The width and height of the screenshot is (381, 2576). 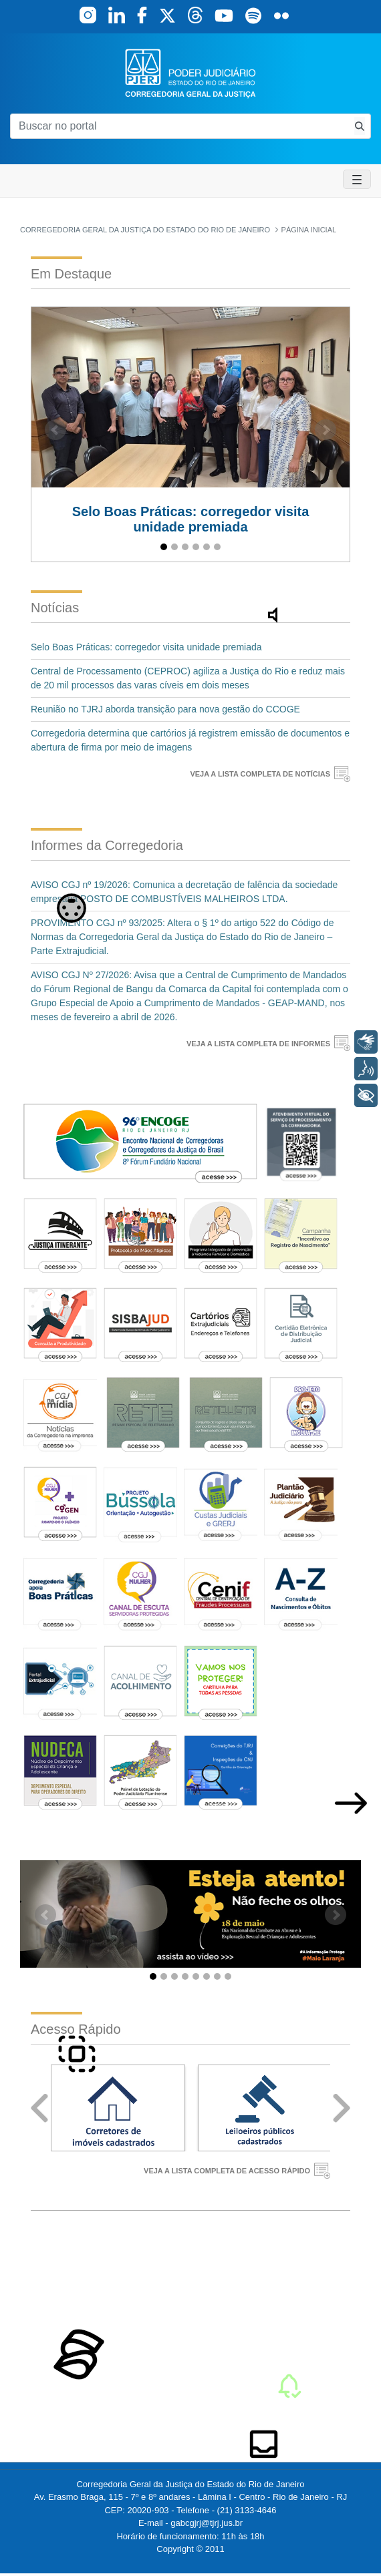 What do you see at coordinates (273, 615) in the screenshot?
I see `mute audio or sound output` at bounding box center [273, 615].